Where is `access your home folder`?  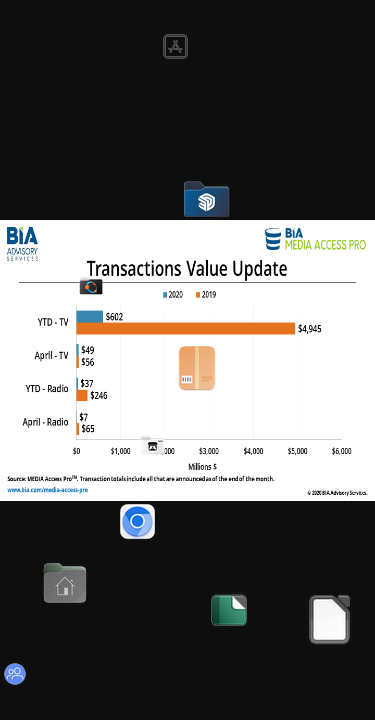
access your home folder is located at coordinates (65, 583).